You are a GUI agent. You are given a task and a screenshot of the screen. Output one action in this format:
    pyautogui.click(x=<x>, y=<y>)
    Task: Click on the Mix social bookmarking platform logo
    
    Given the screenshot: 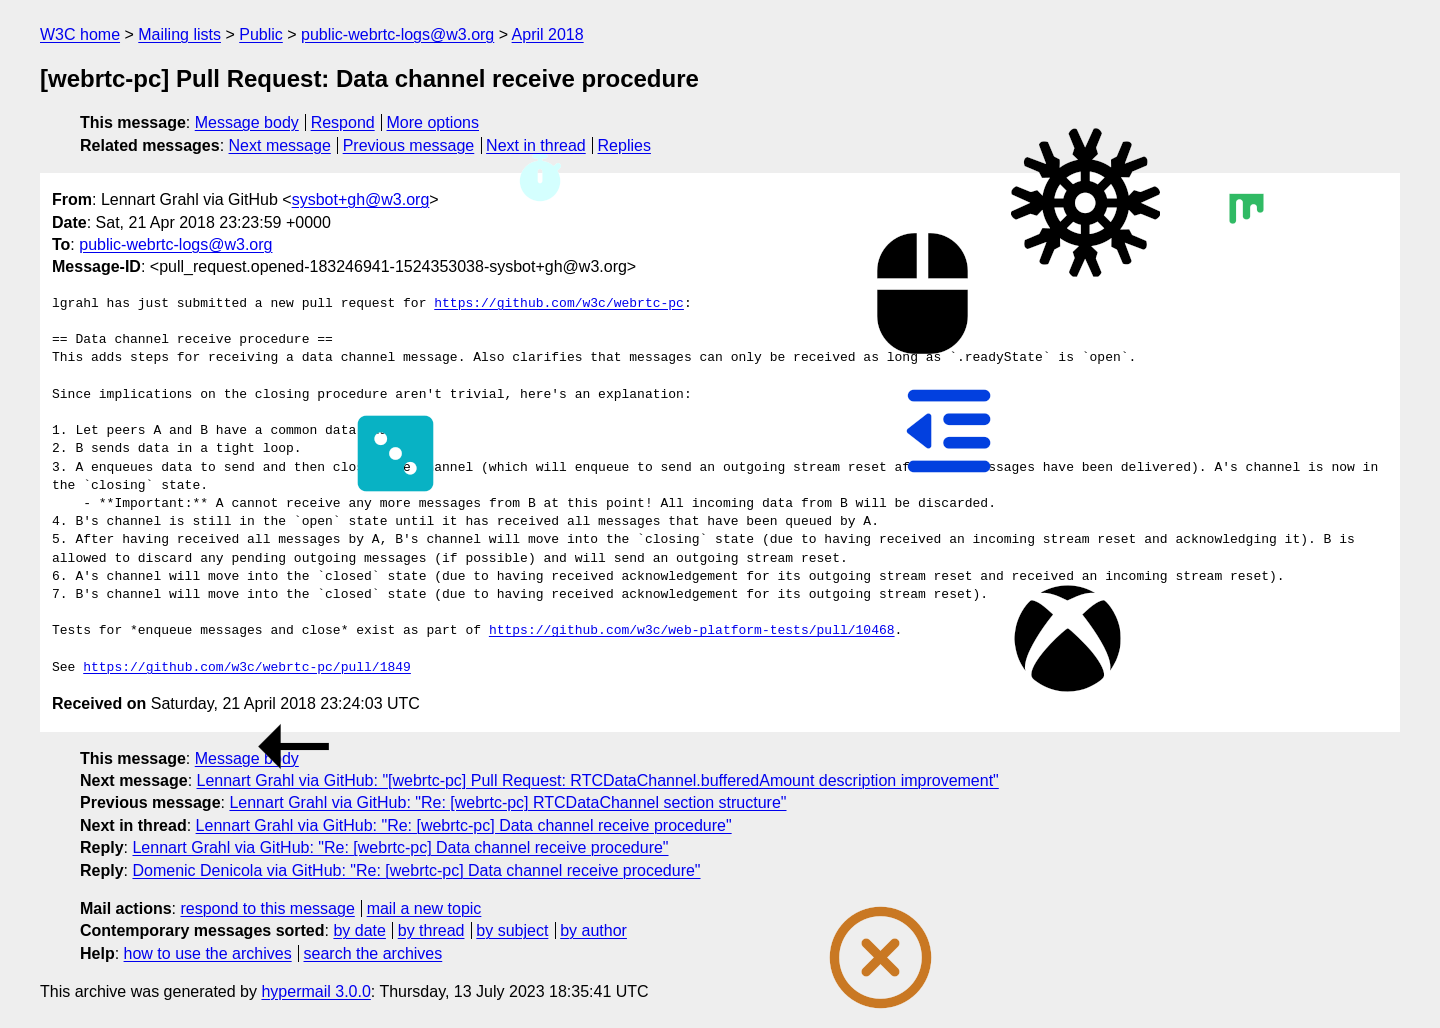 What is the action you would take?
    pyautogui.click(x=1246, y=208)
    